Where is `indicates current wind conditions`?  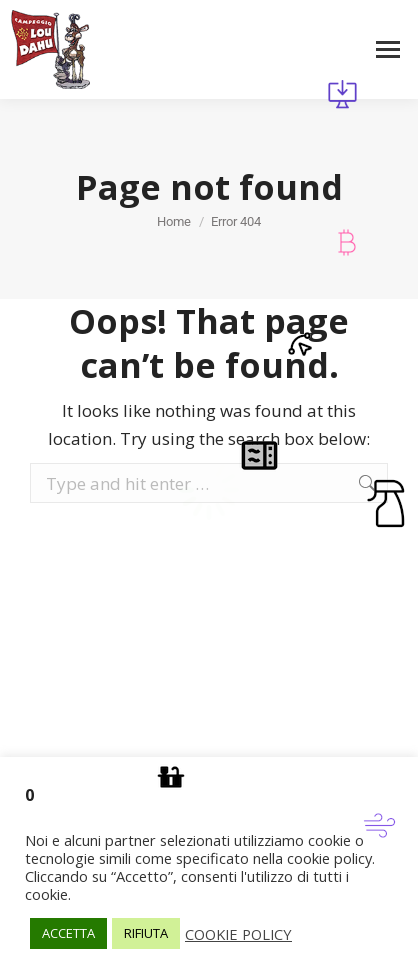
indicates current wind conditions is located at coordinates (379, 825).